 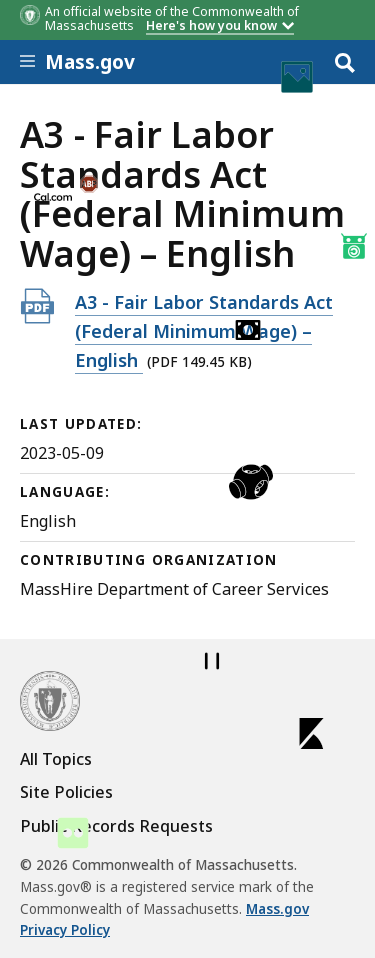 What do you see at coordinates (248, 330) in the screenshot?
I see `view cash or currency balance` at bounding box center [248, 330].